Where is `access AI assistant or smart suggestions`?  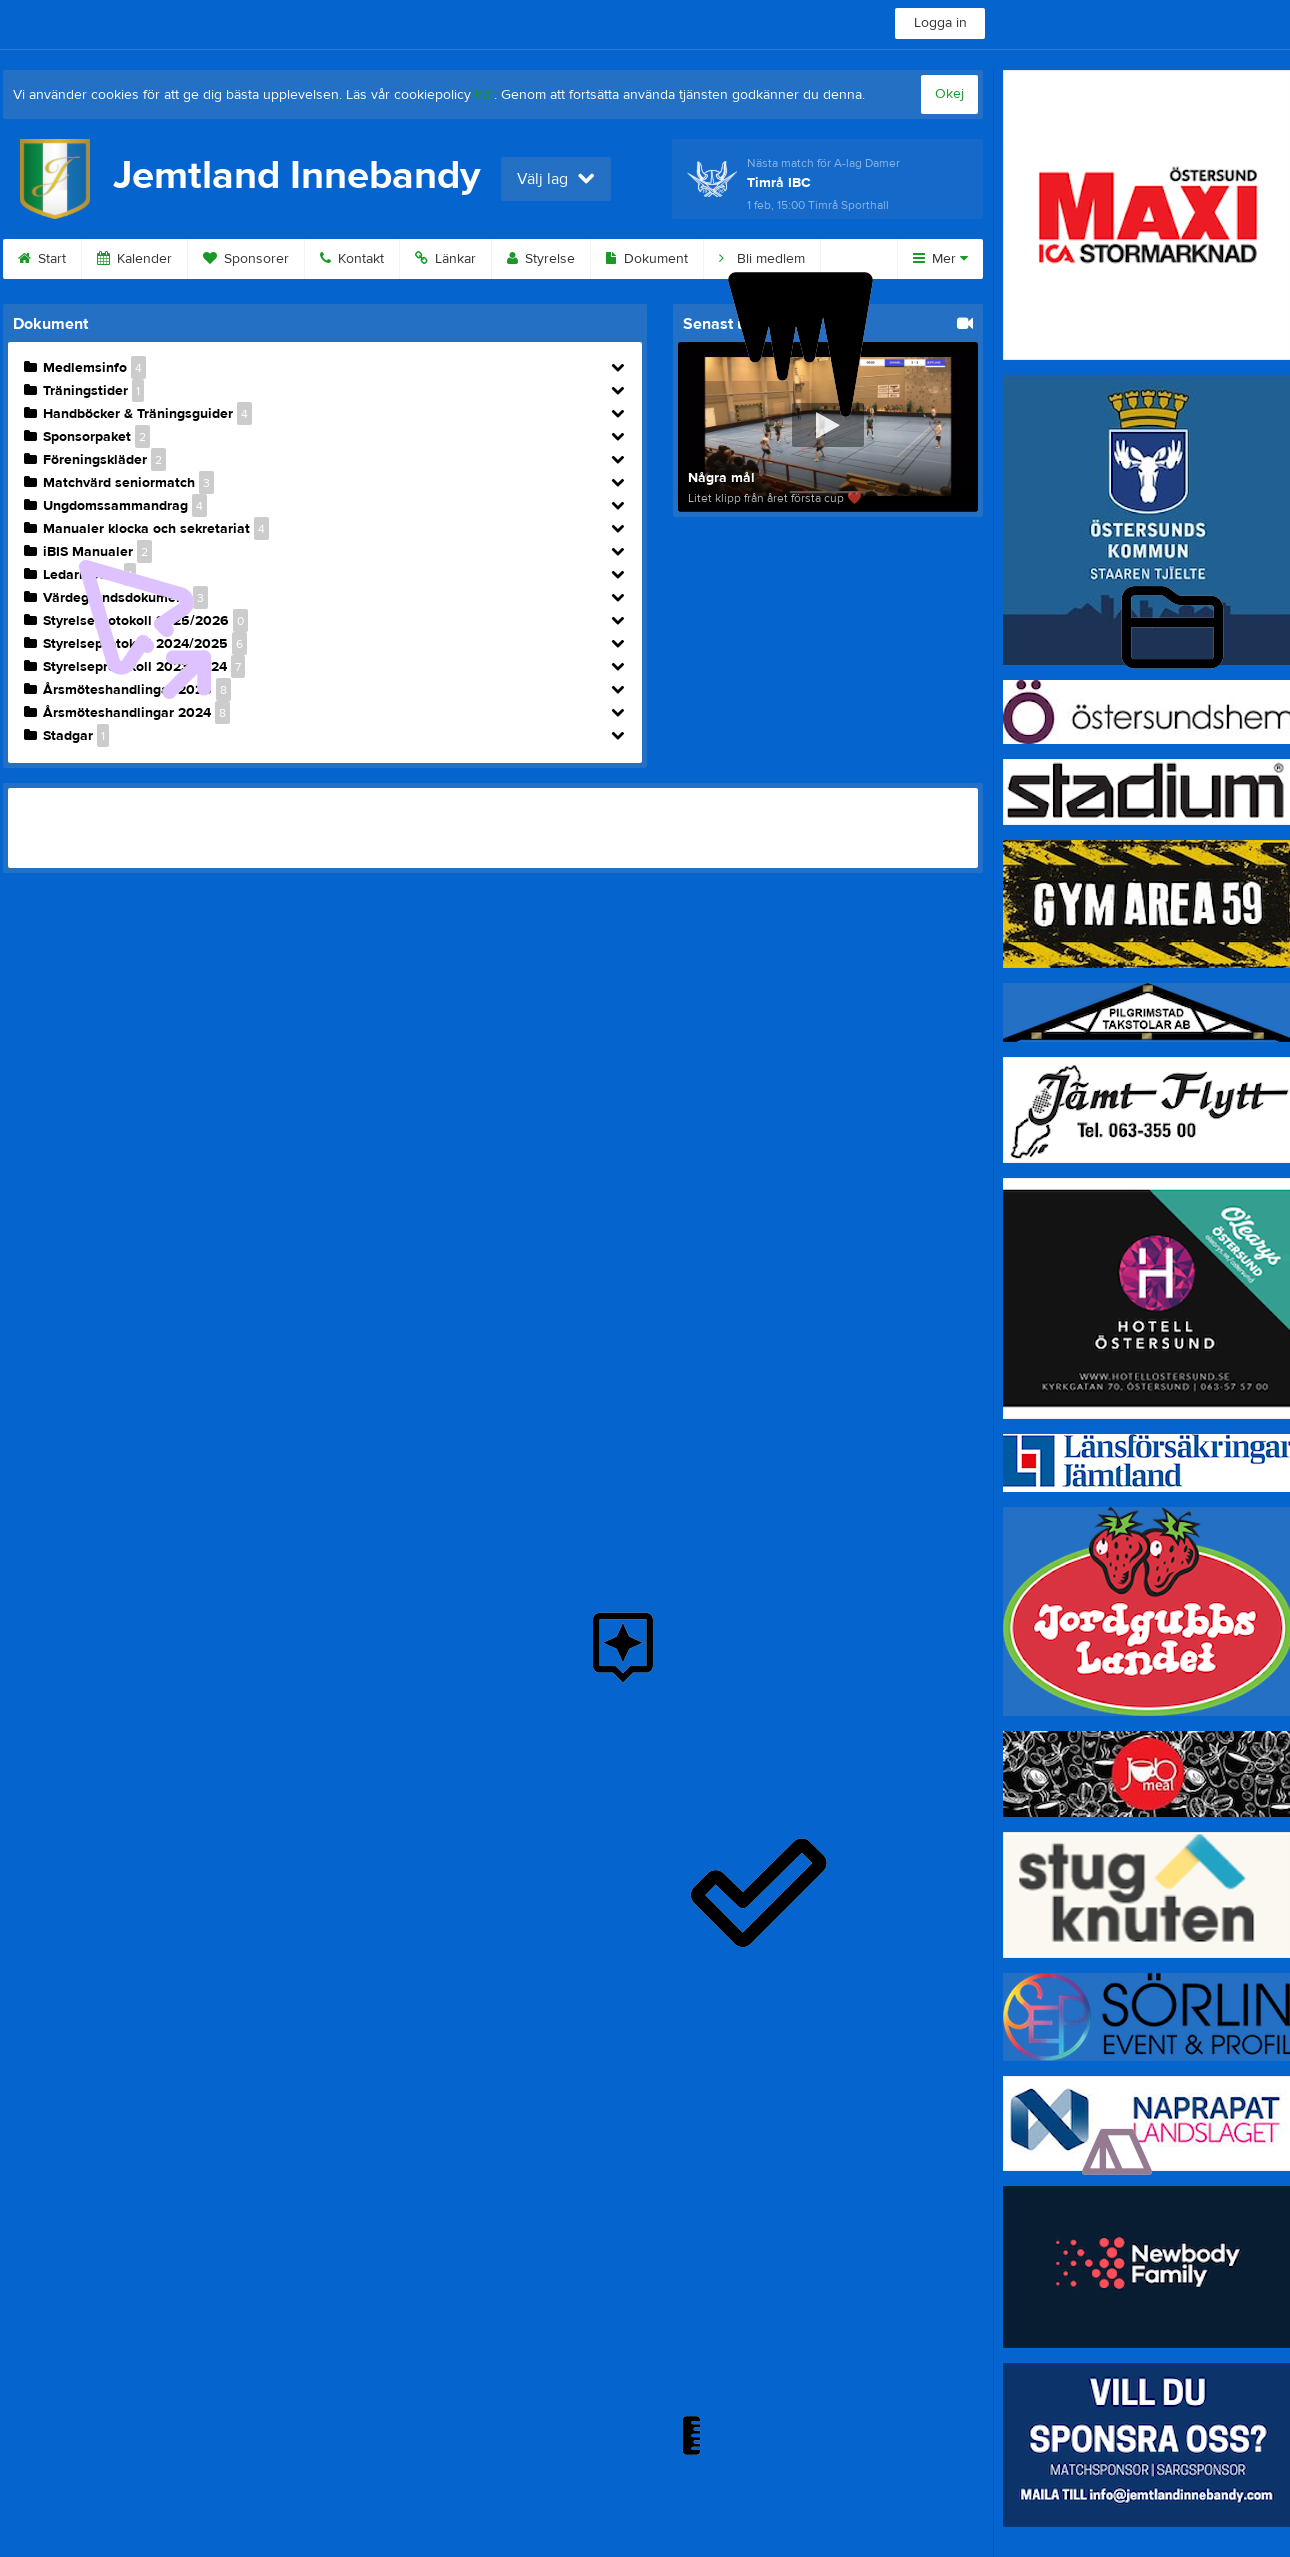 access AI assistant or smart suggestions is located at coordinates (623, 1646).